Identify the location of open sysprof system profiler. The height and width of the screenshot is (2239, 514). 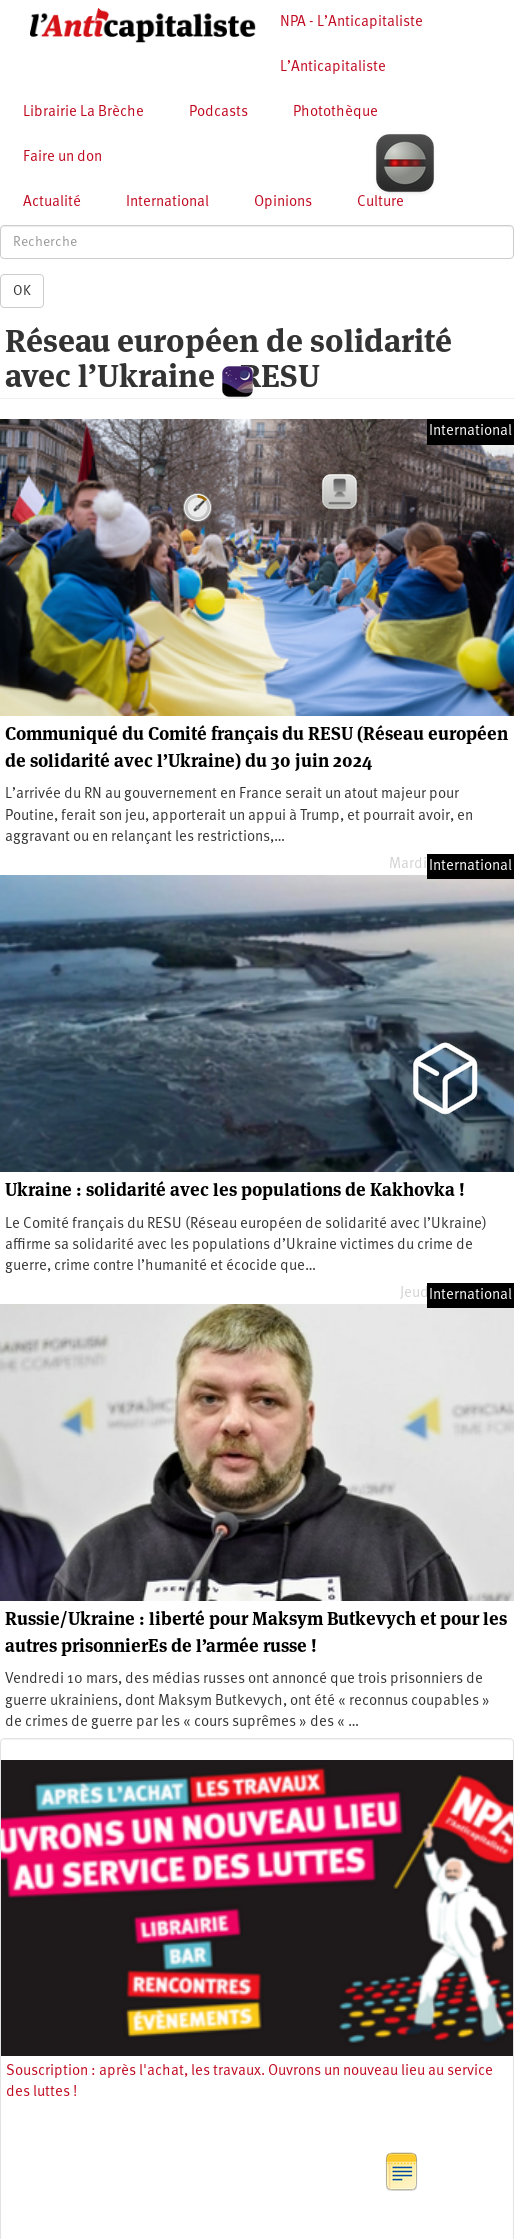
(197, 507).